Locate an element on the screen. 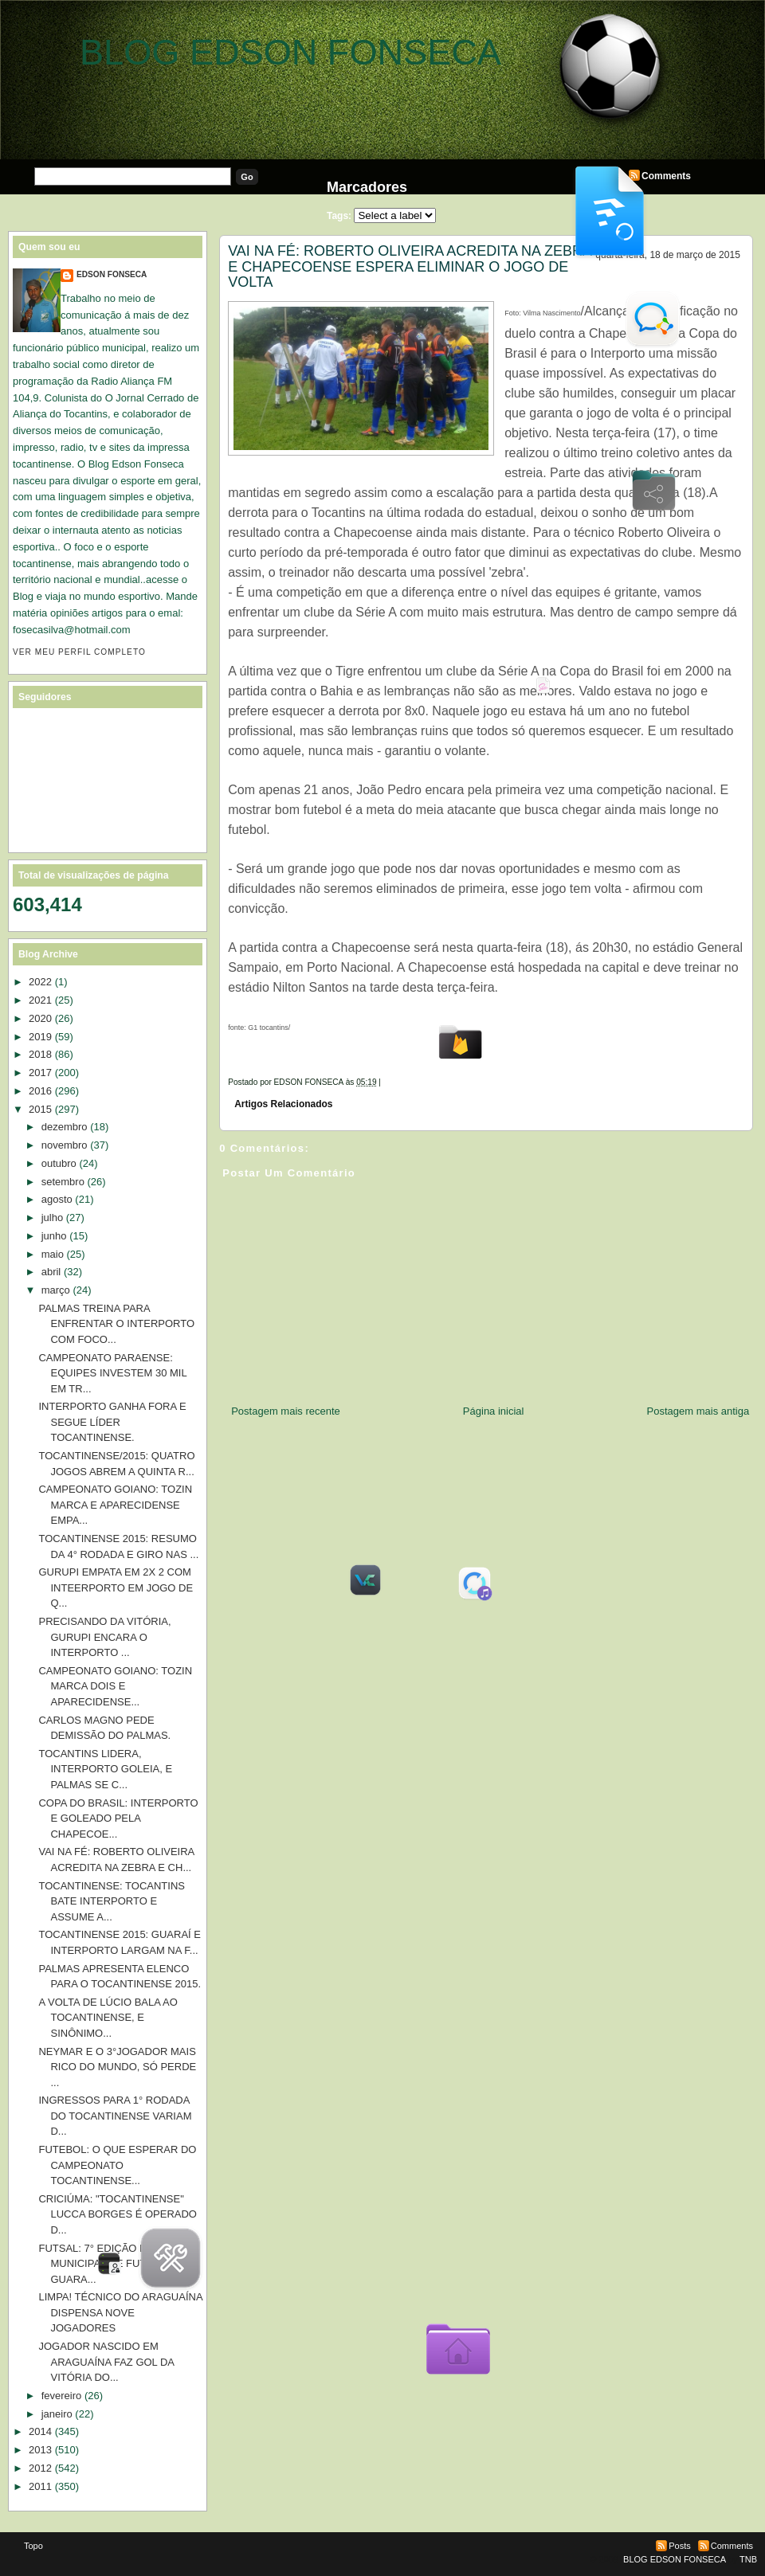  open WeCom (WeChat Work) messaging app is located at coordinates (653, 319).